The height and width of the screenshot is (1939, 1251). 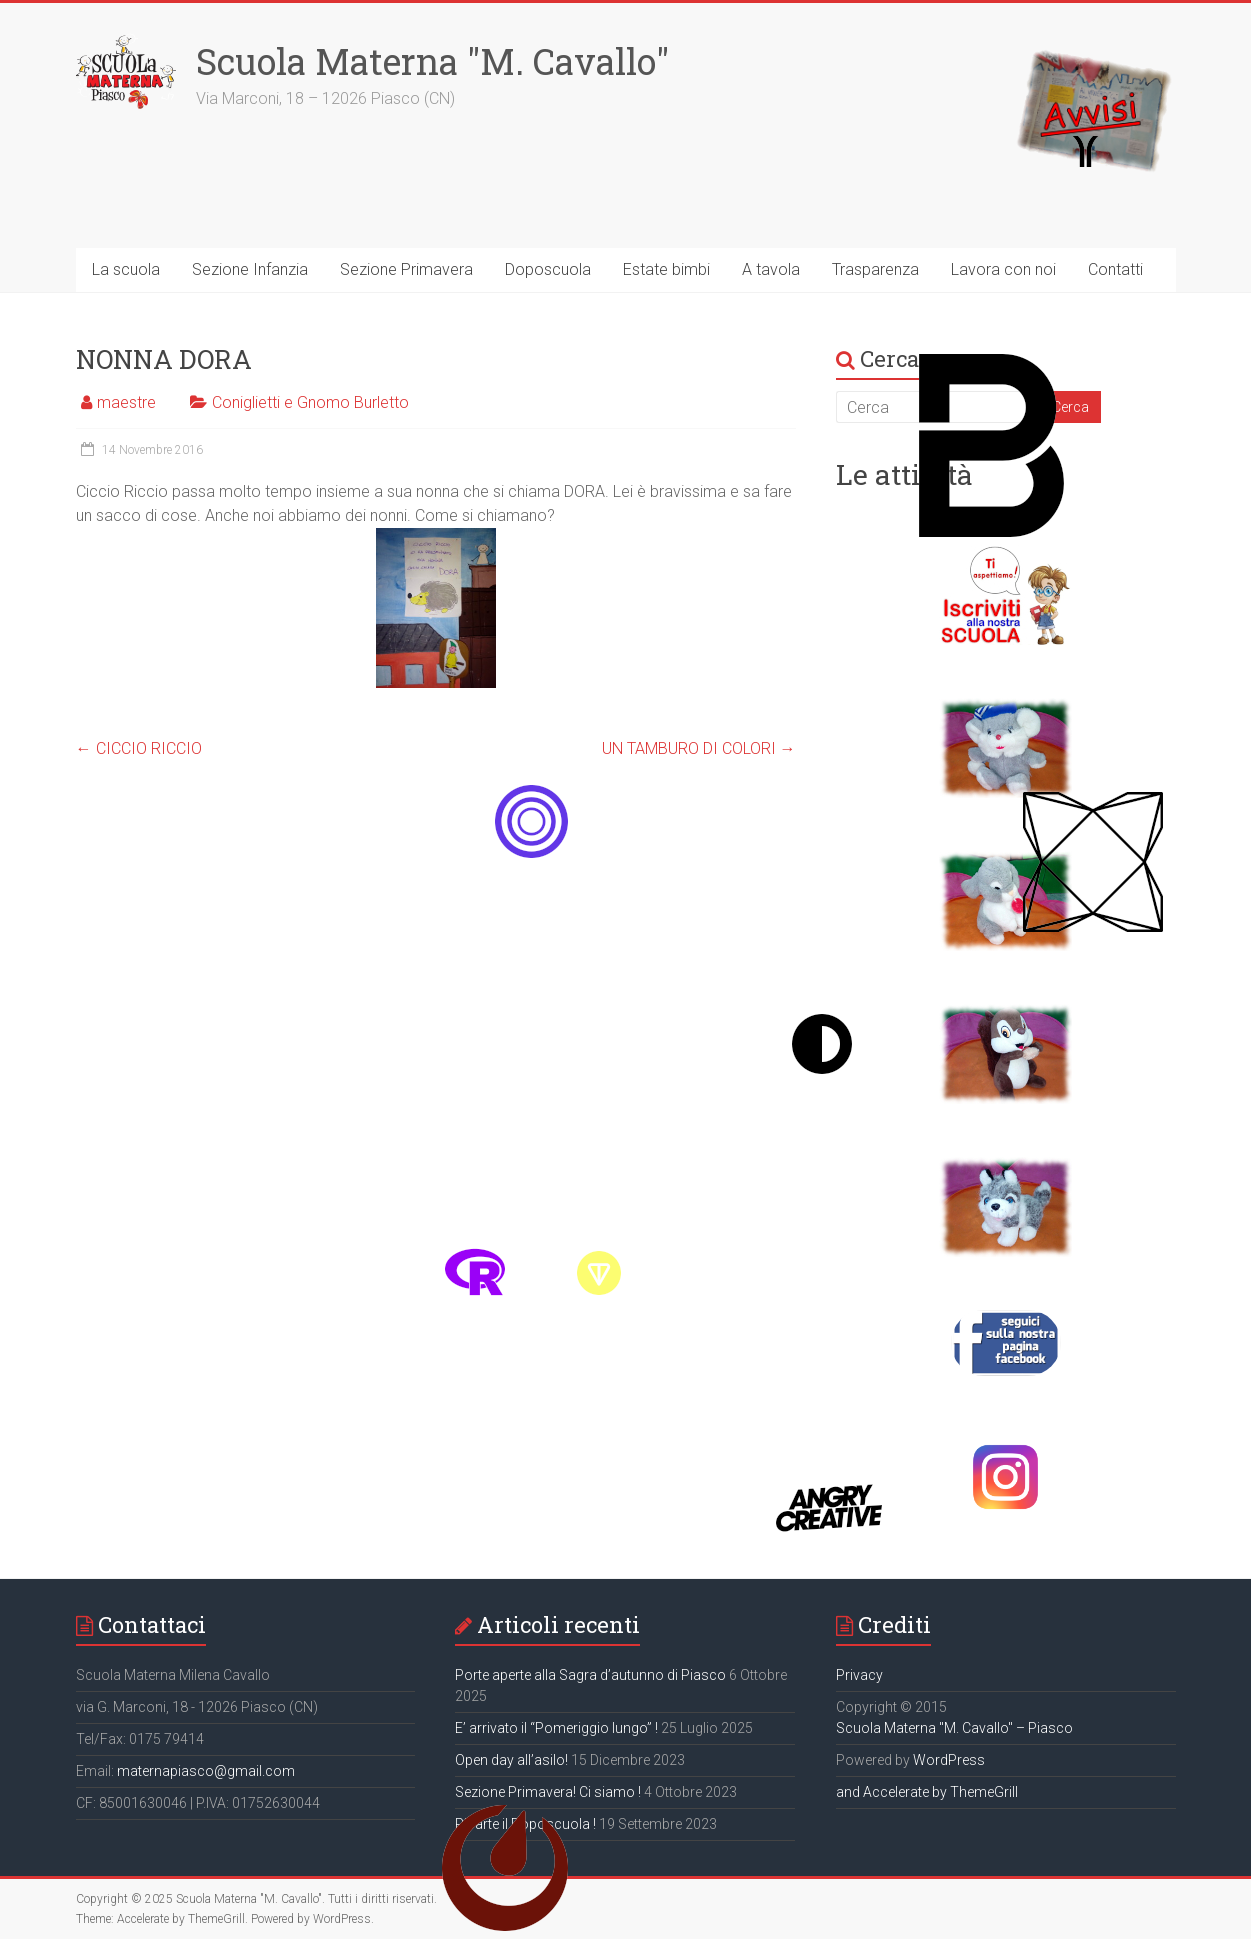 I want to click on haxe programming language logo, so click(x=1093, y=862).